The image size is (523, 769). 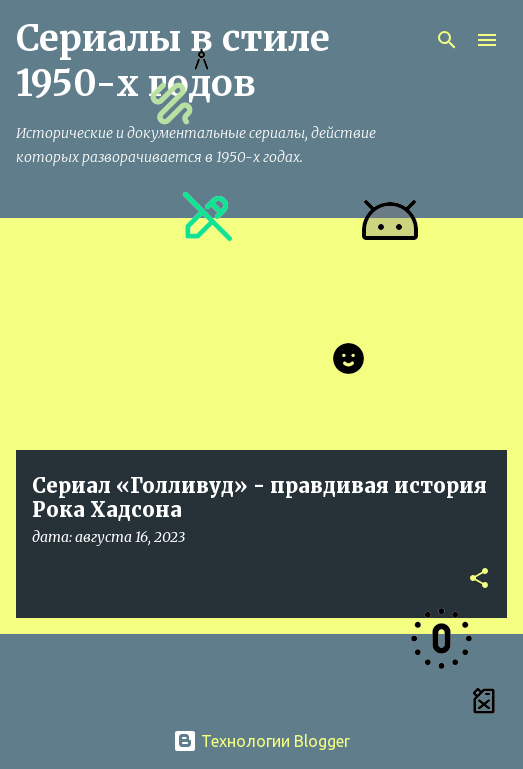 What do you see at coordinates (171, 103) in the screenshot?
I see `access freehand drawing or sketching tool` at bounding box center [171, 103].